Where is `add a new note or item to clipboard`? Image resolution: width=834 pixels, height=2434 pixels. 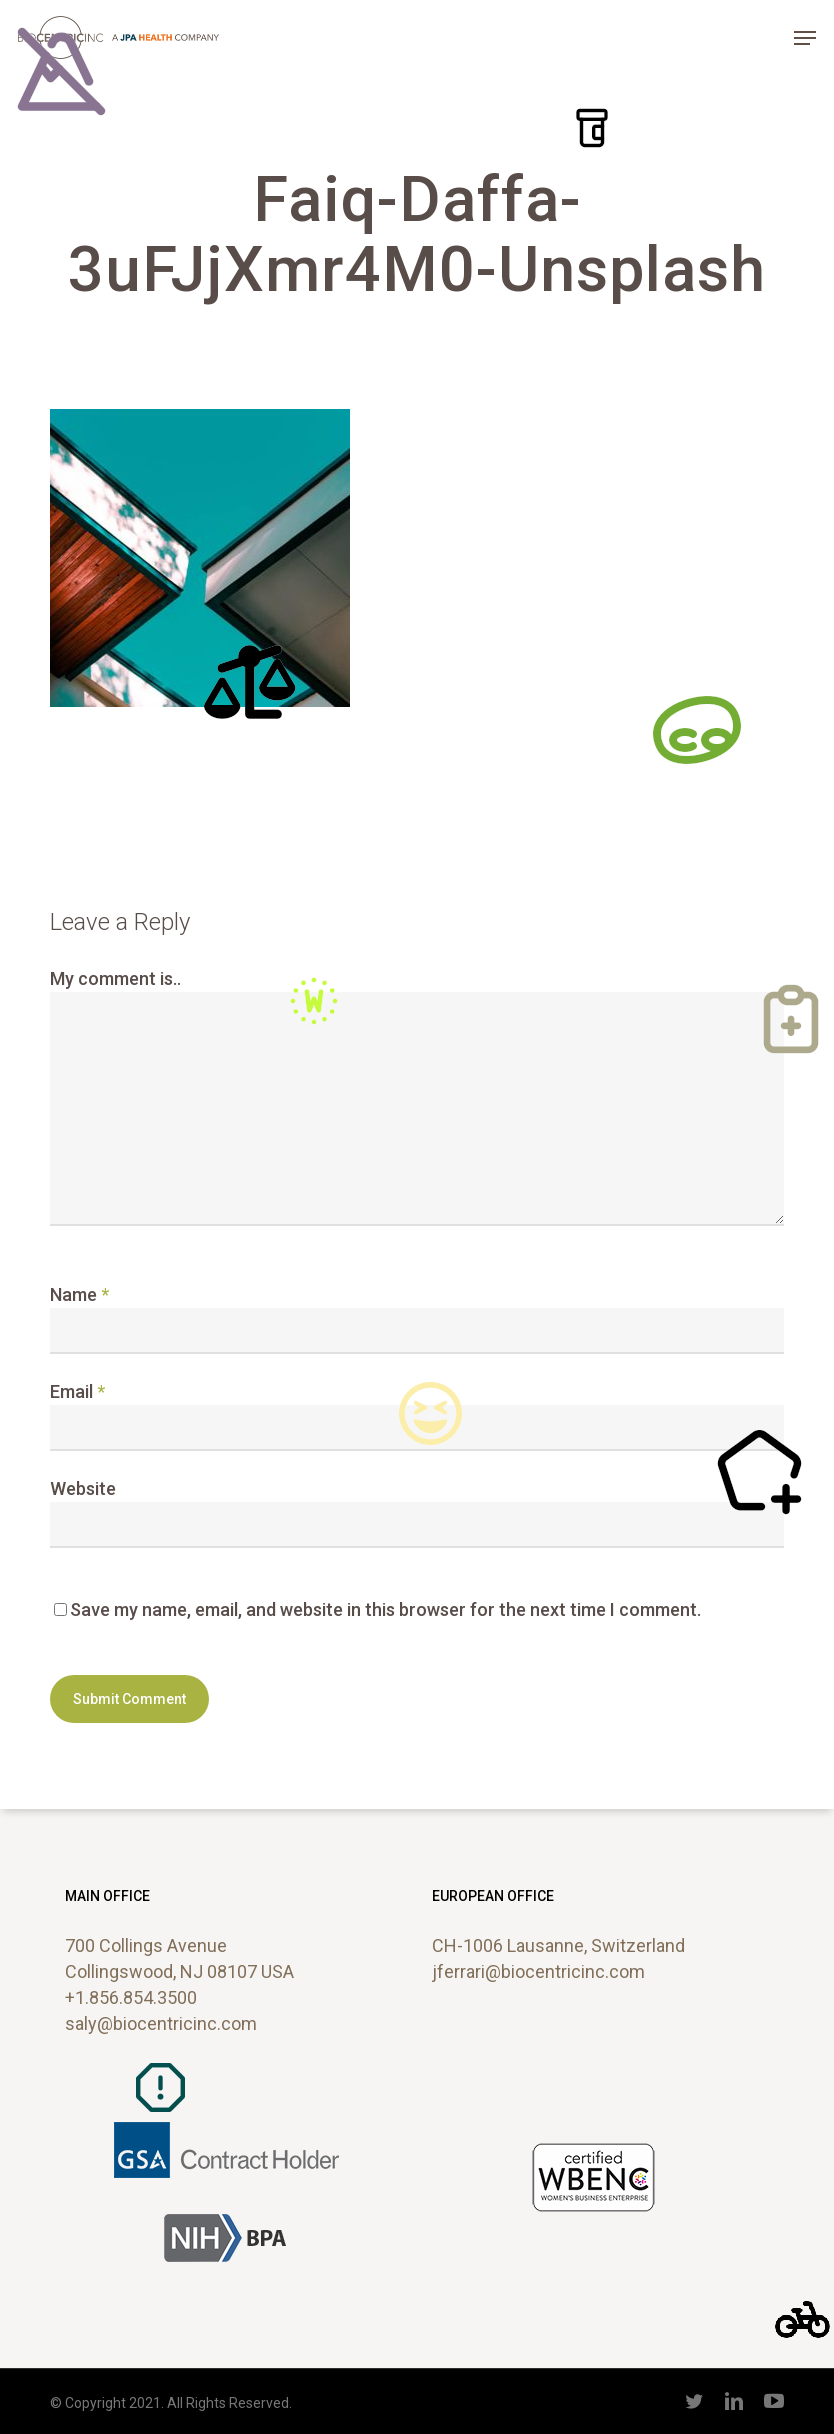 add a new note or item to clipboard is located at coordinates (791, 1019).